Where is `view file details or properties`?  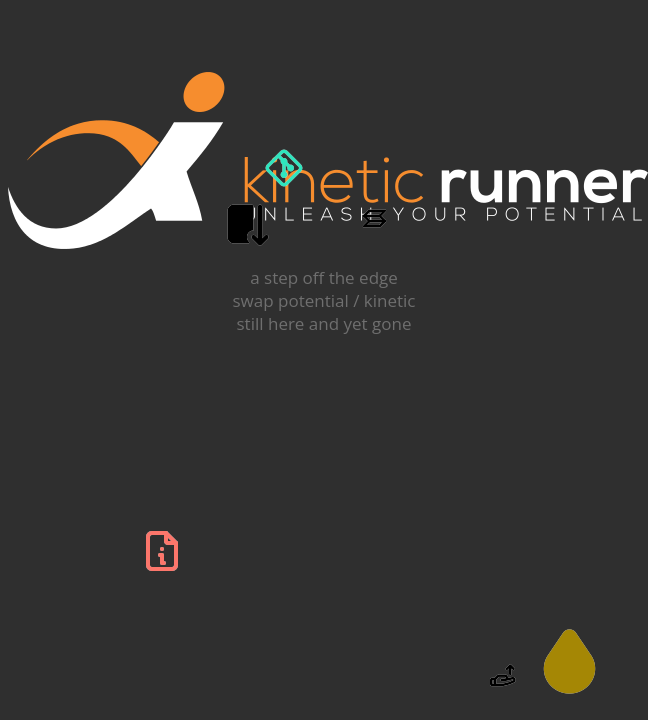
view file details or properties is located at coordinates (162, 551).